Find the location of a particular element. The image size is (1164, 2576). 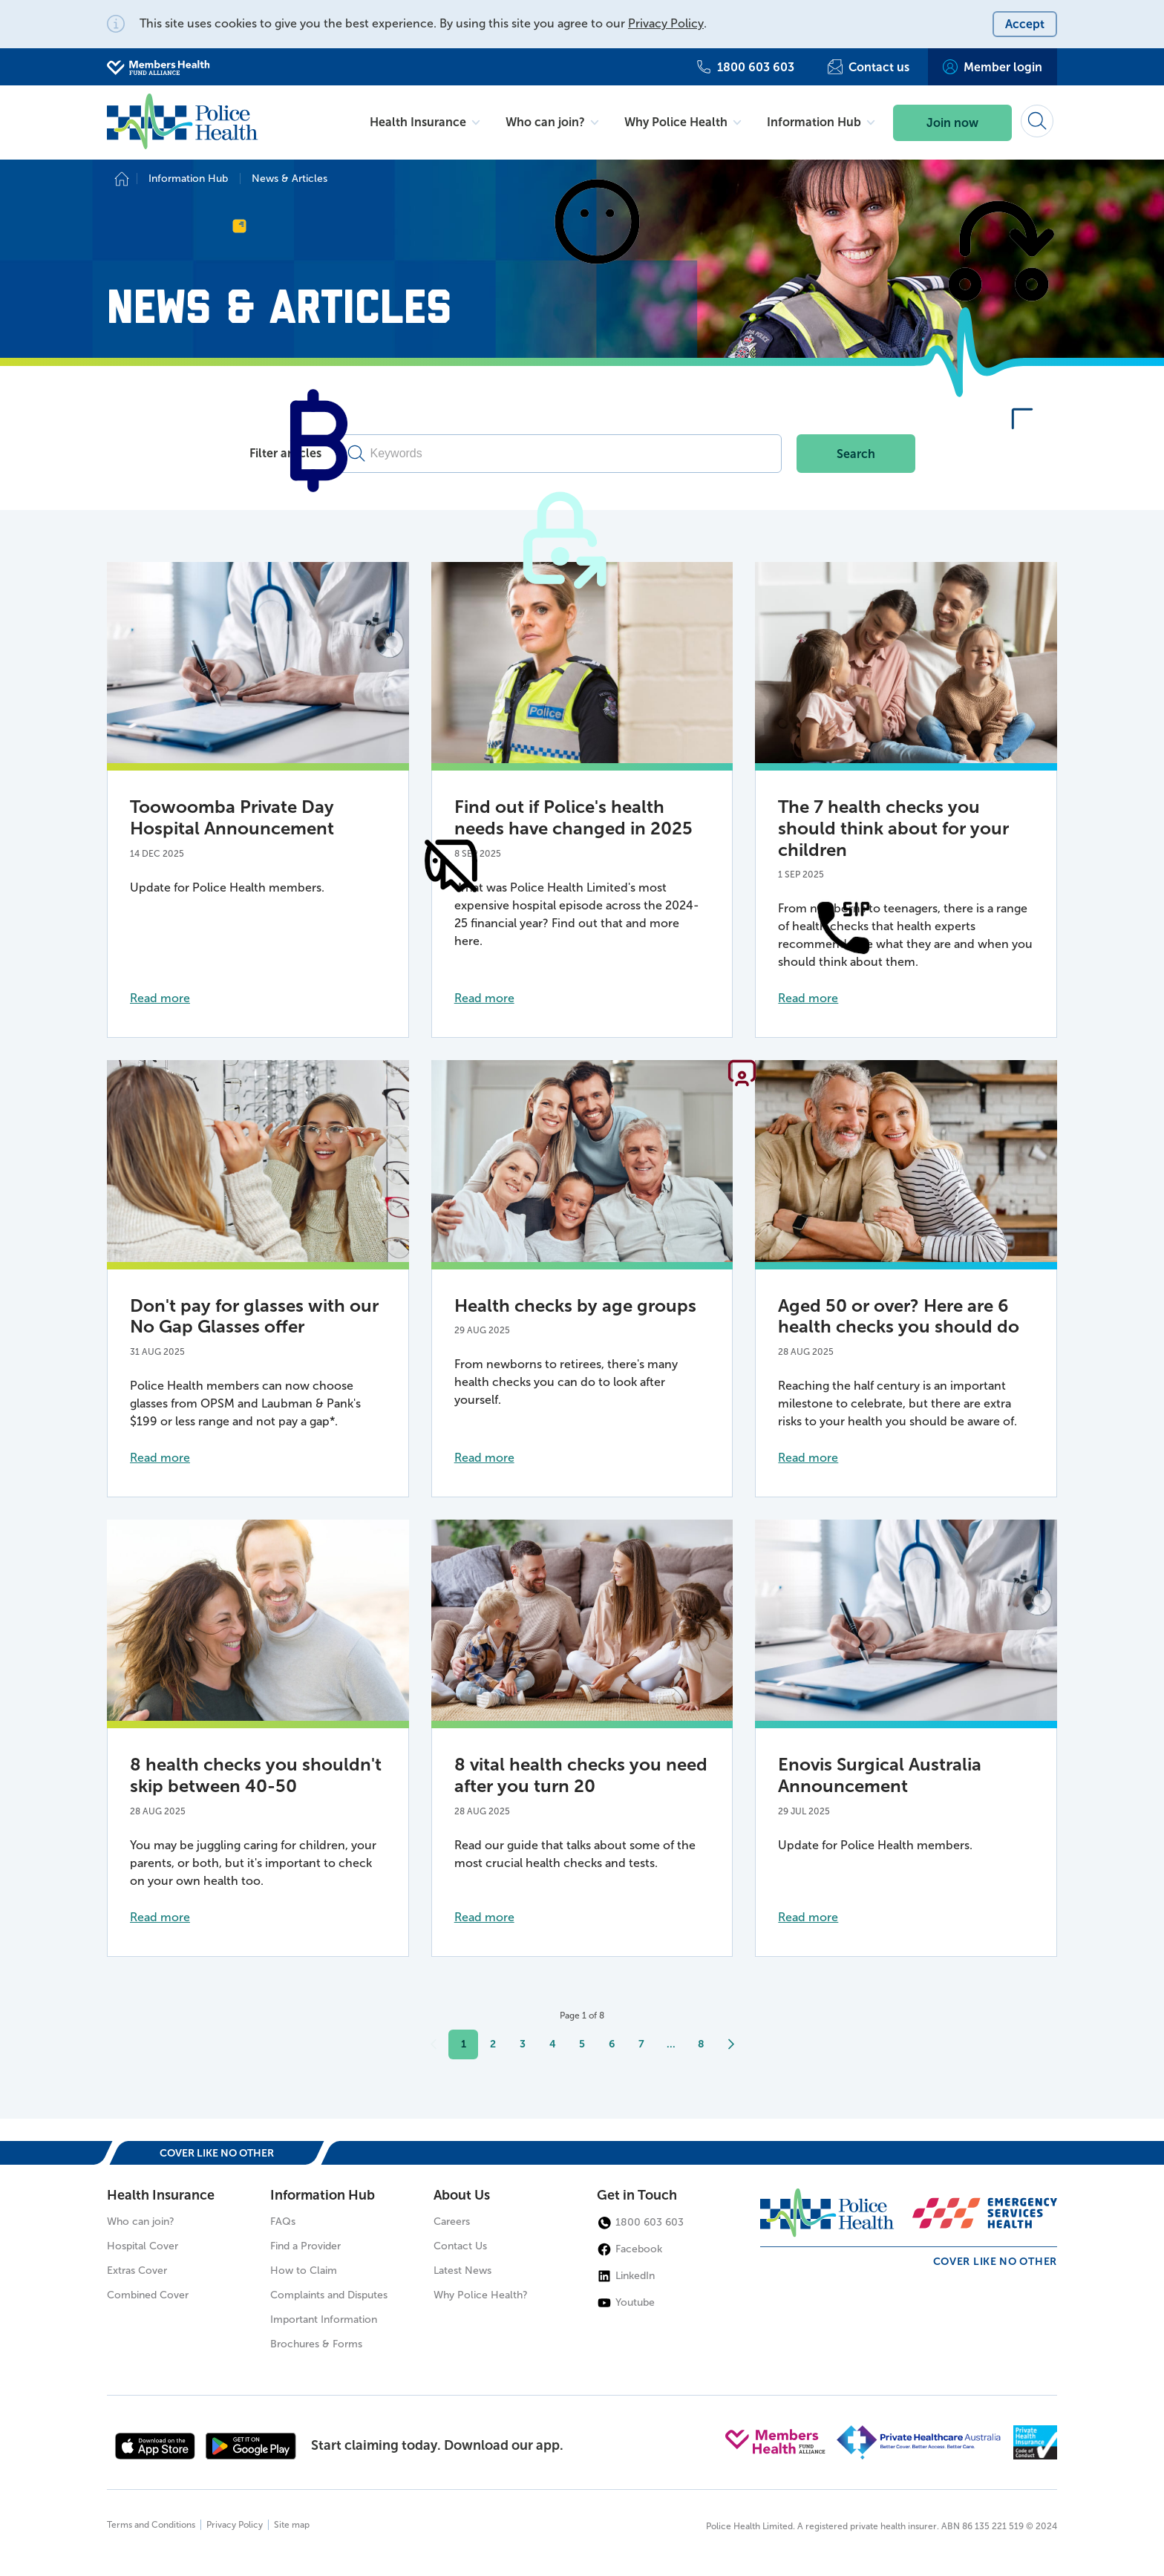

view user's screen or monitor activity is located at coordinates (742, 1072).